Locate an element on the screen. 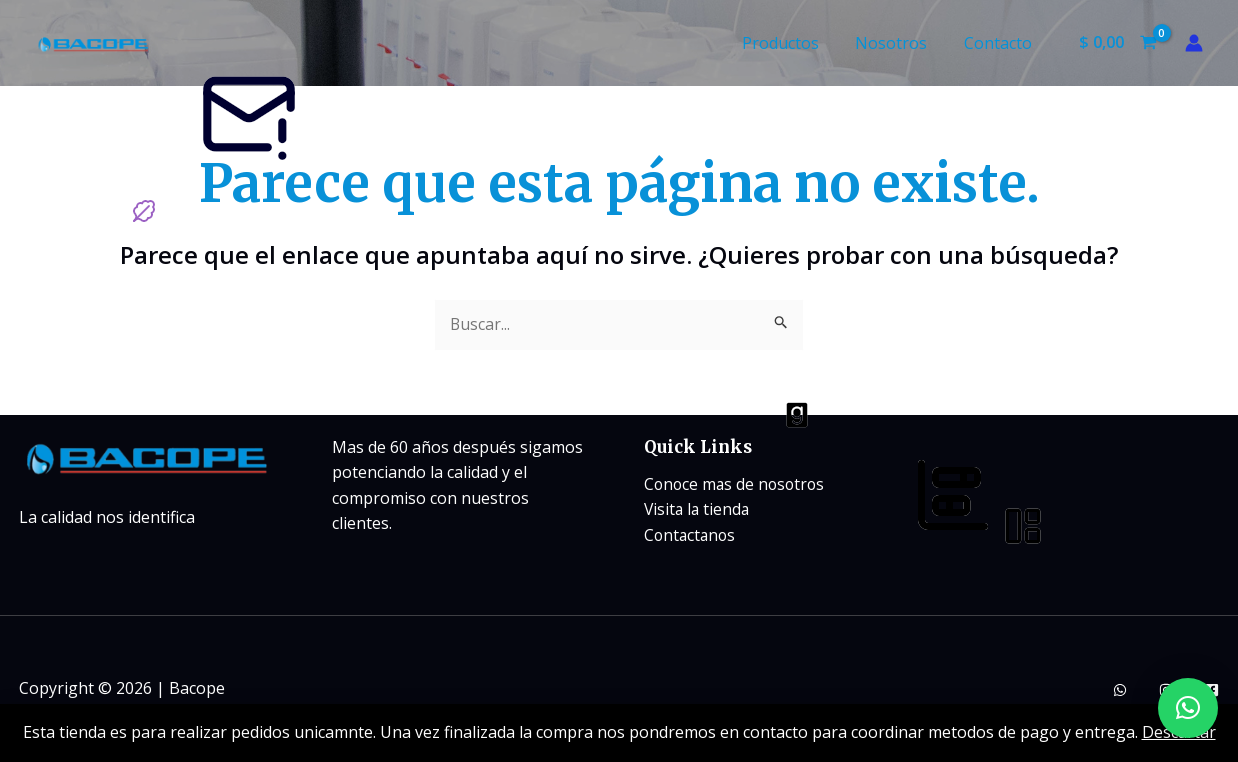  view stacked bar chart data is located at coordinates (953, 495).